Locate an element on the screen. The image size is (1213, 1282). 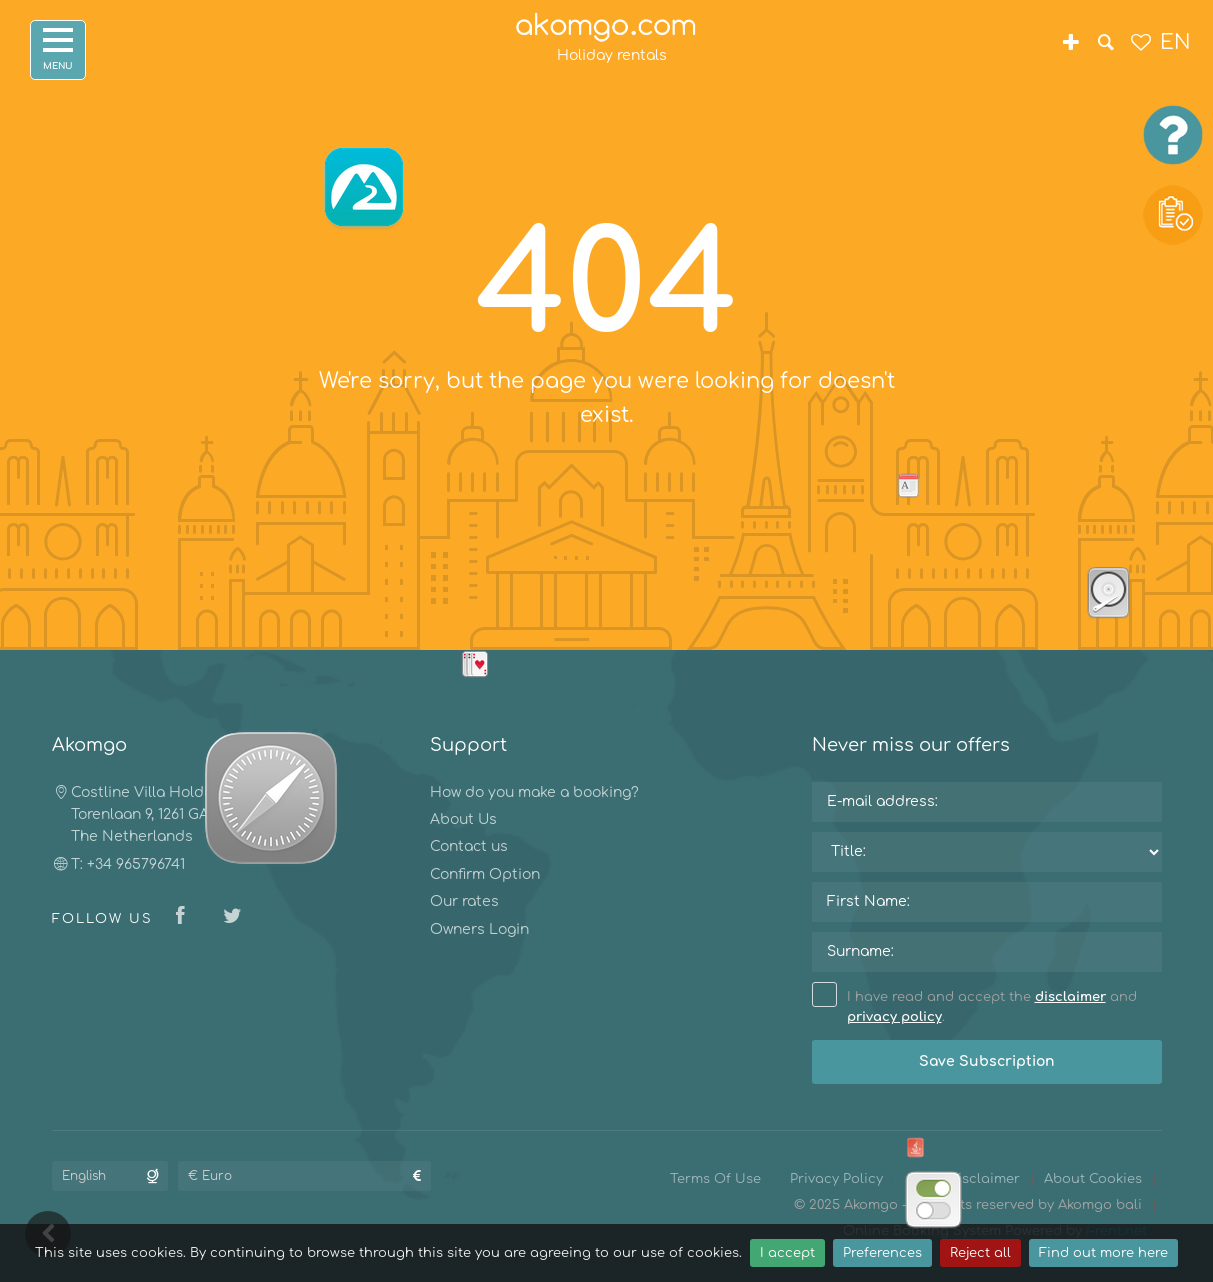
launch Two Point Hospital game is located at coordinates (364, 187).